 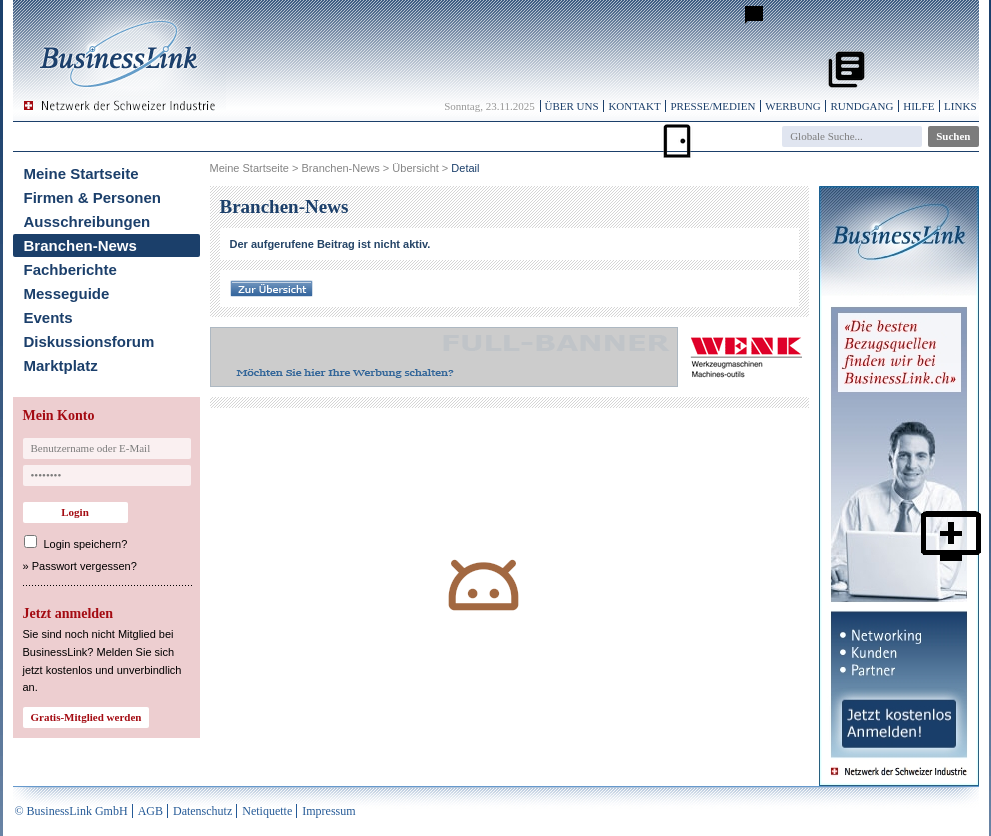 What do you see at coordinates (677, 141) in the screenshot?
I see `access door sensor settings` at bounding box center [677, 141].